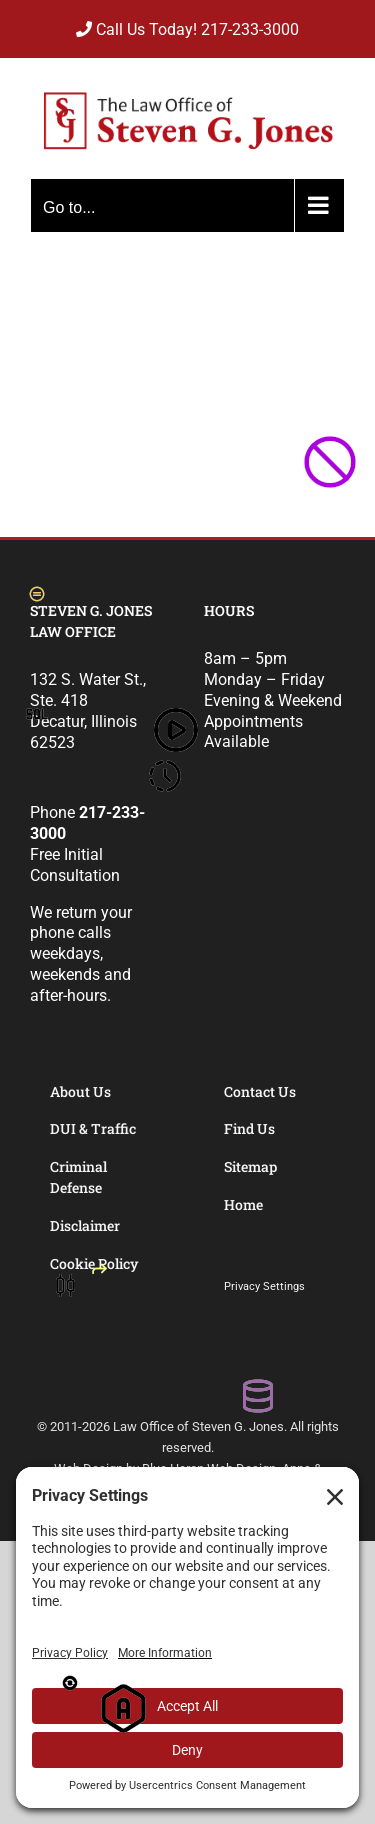  Describe the element at coordinates (258, 1396) in the screenshot. I see `access database management` at that location.